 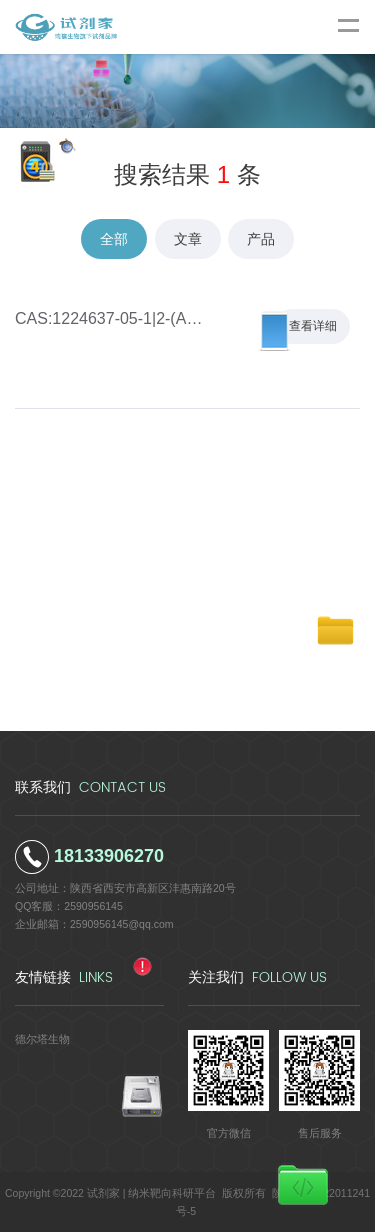 What do you see at coordinates (303, 1185) in the screenshot?
I see `open your code projects folder` at bounding box center [303, 1185].